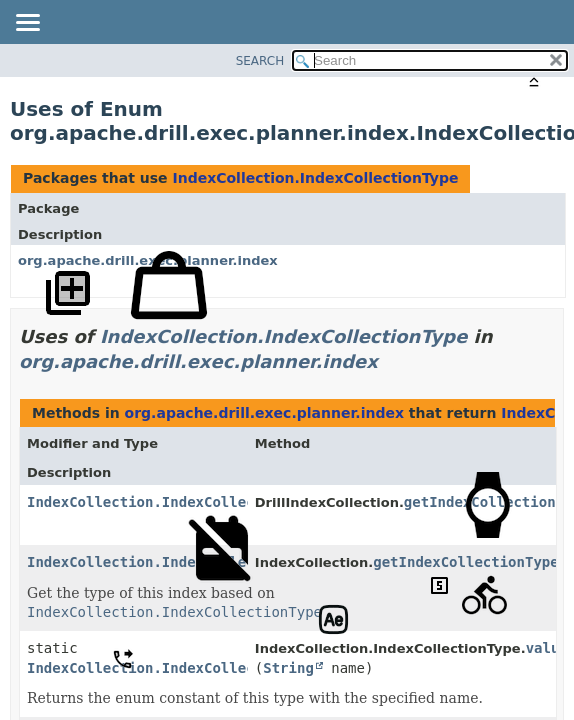 This screenshot has width=574, height=720. Describe the element at coordinates (488, 505) in the screenshot. I see `access smartwatch settings or paired device` at that location.